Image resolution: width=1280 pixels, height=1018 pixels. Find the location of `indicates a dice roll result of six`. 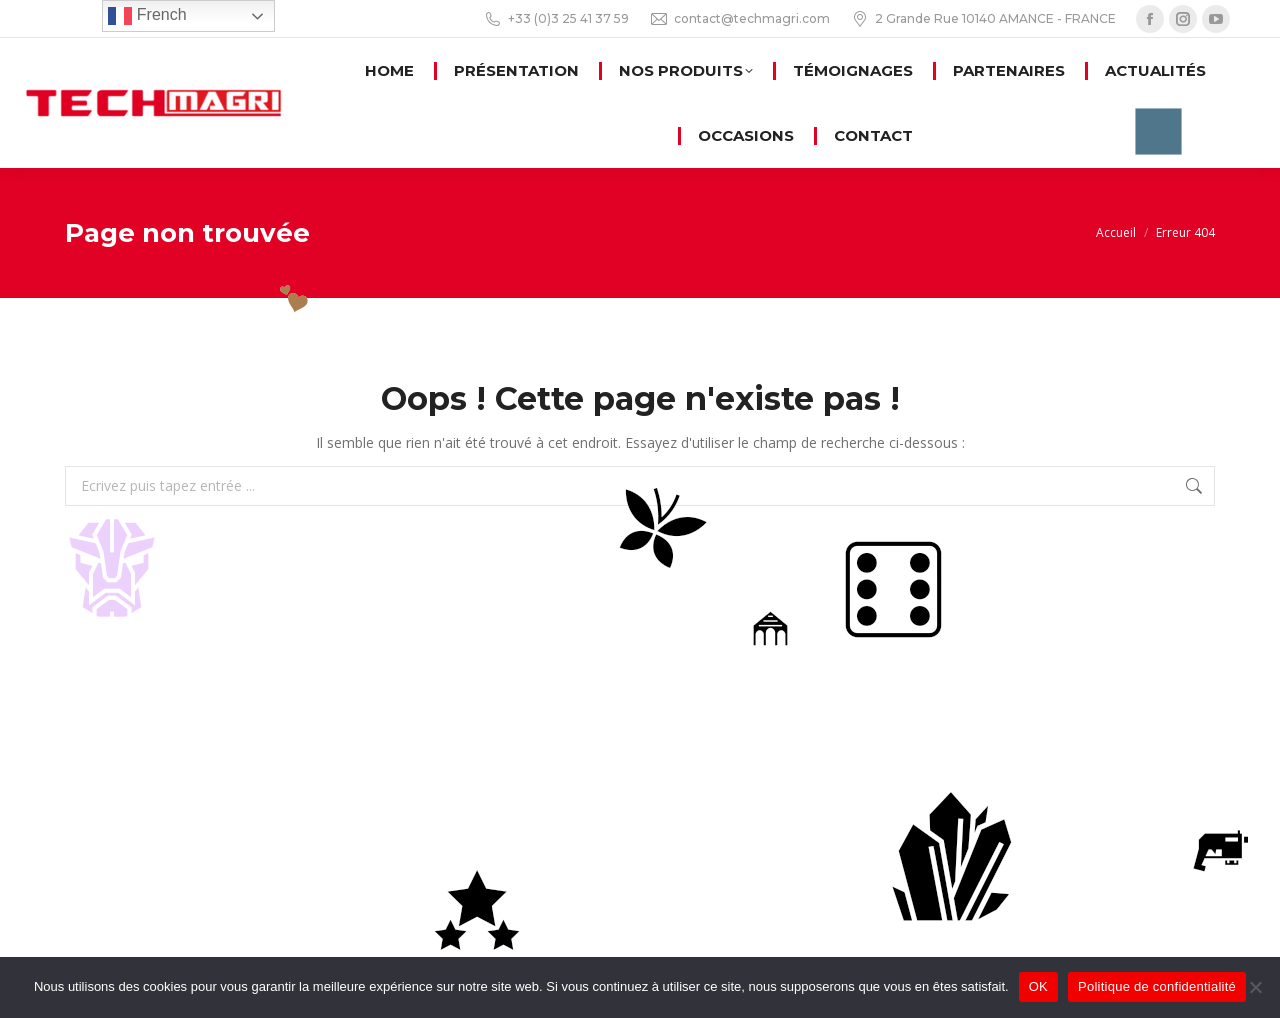

indicates a dice roll result of six is located at coordinates (893, 589).